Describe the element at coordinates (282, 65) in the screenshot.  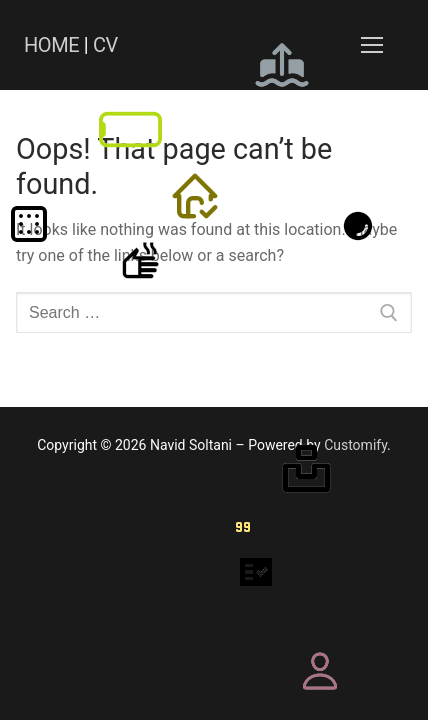
I see `indicates rising water levels or flood warning` at that location.